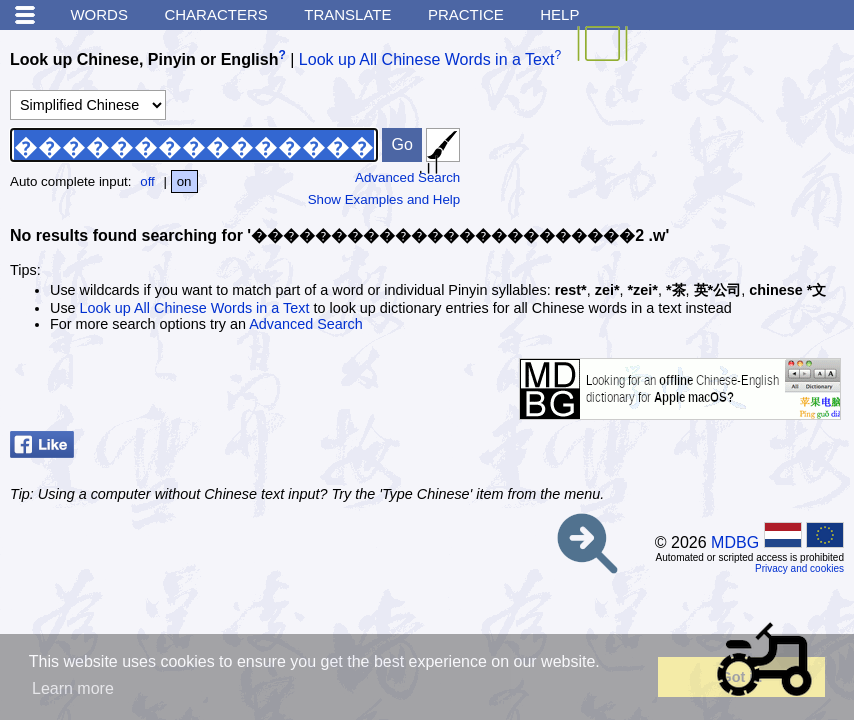  I want to click on indicates medium cellular signal strength, so click(438, 159).